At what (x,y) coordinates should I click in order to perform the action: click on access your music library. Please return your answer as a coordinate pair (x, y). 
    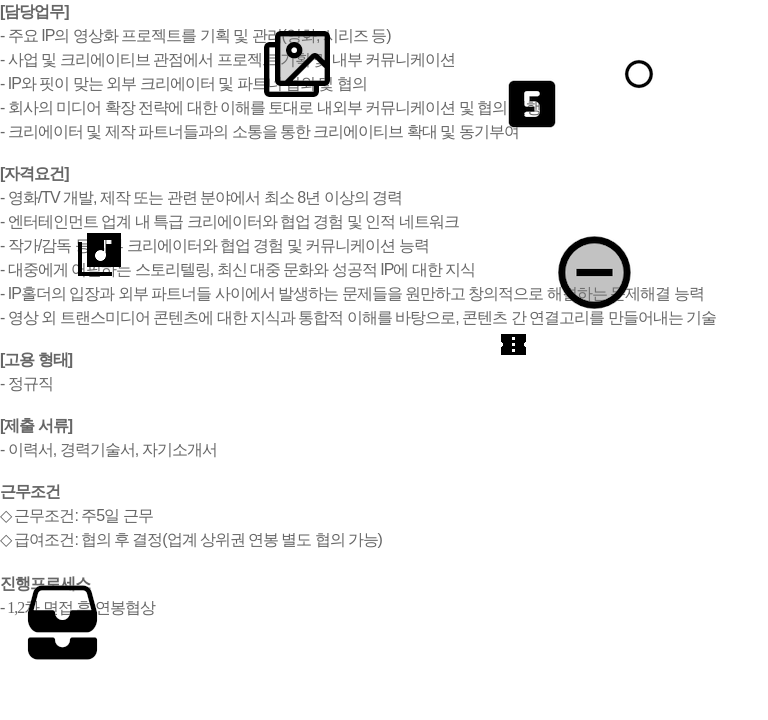
    Looking at the image, I should click on (99, 254).